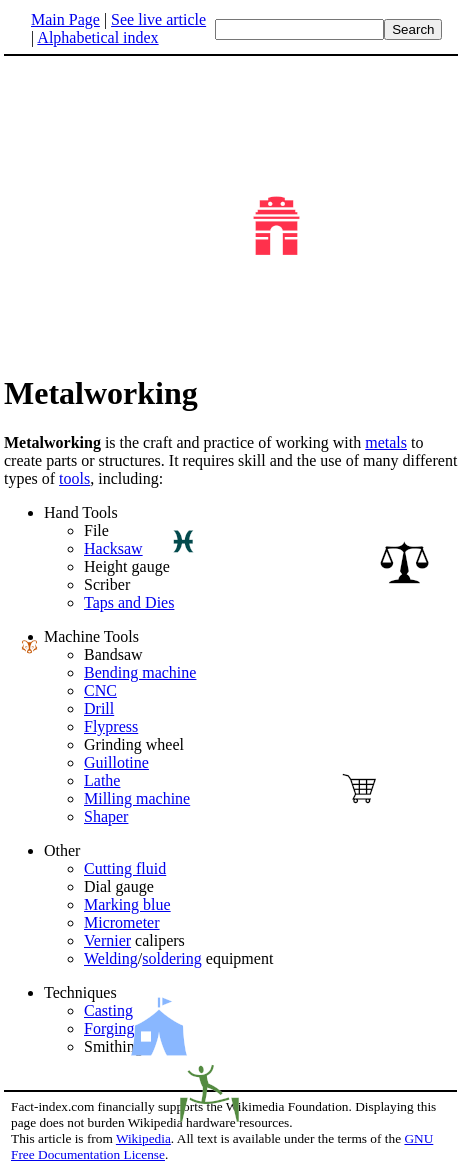 This screenshot has width=462, height=1174. I want to click on view your shopping cart, so click(360, 788).